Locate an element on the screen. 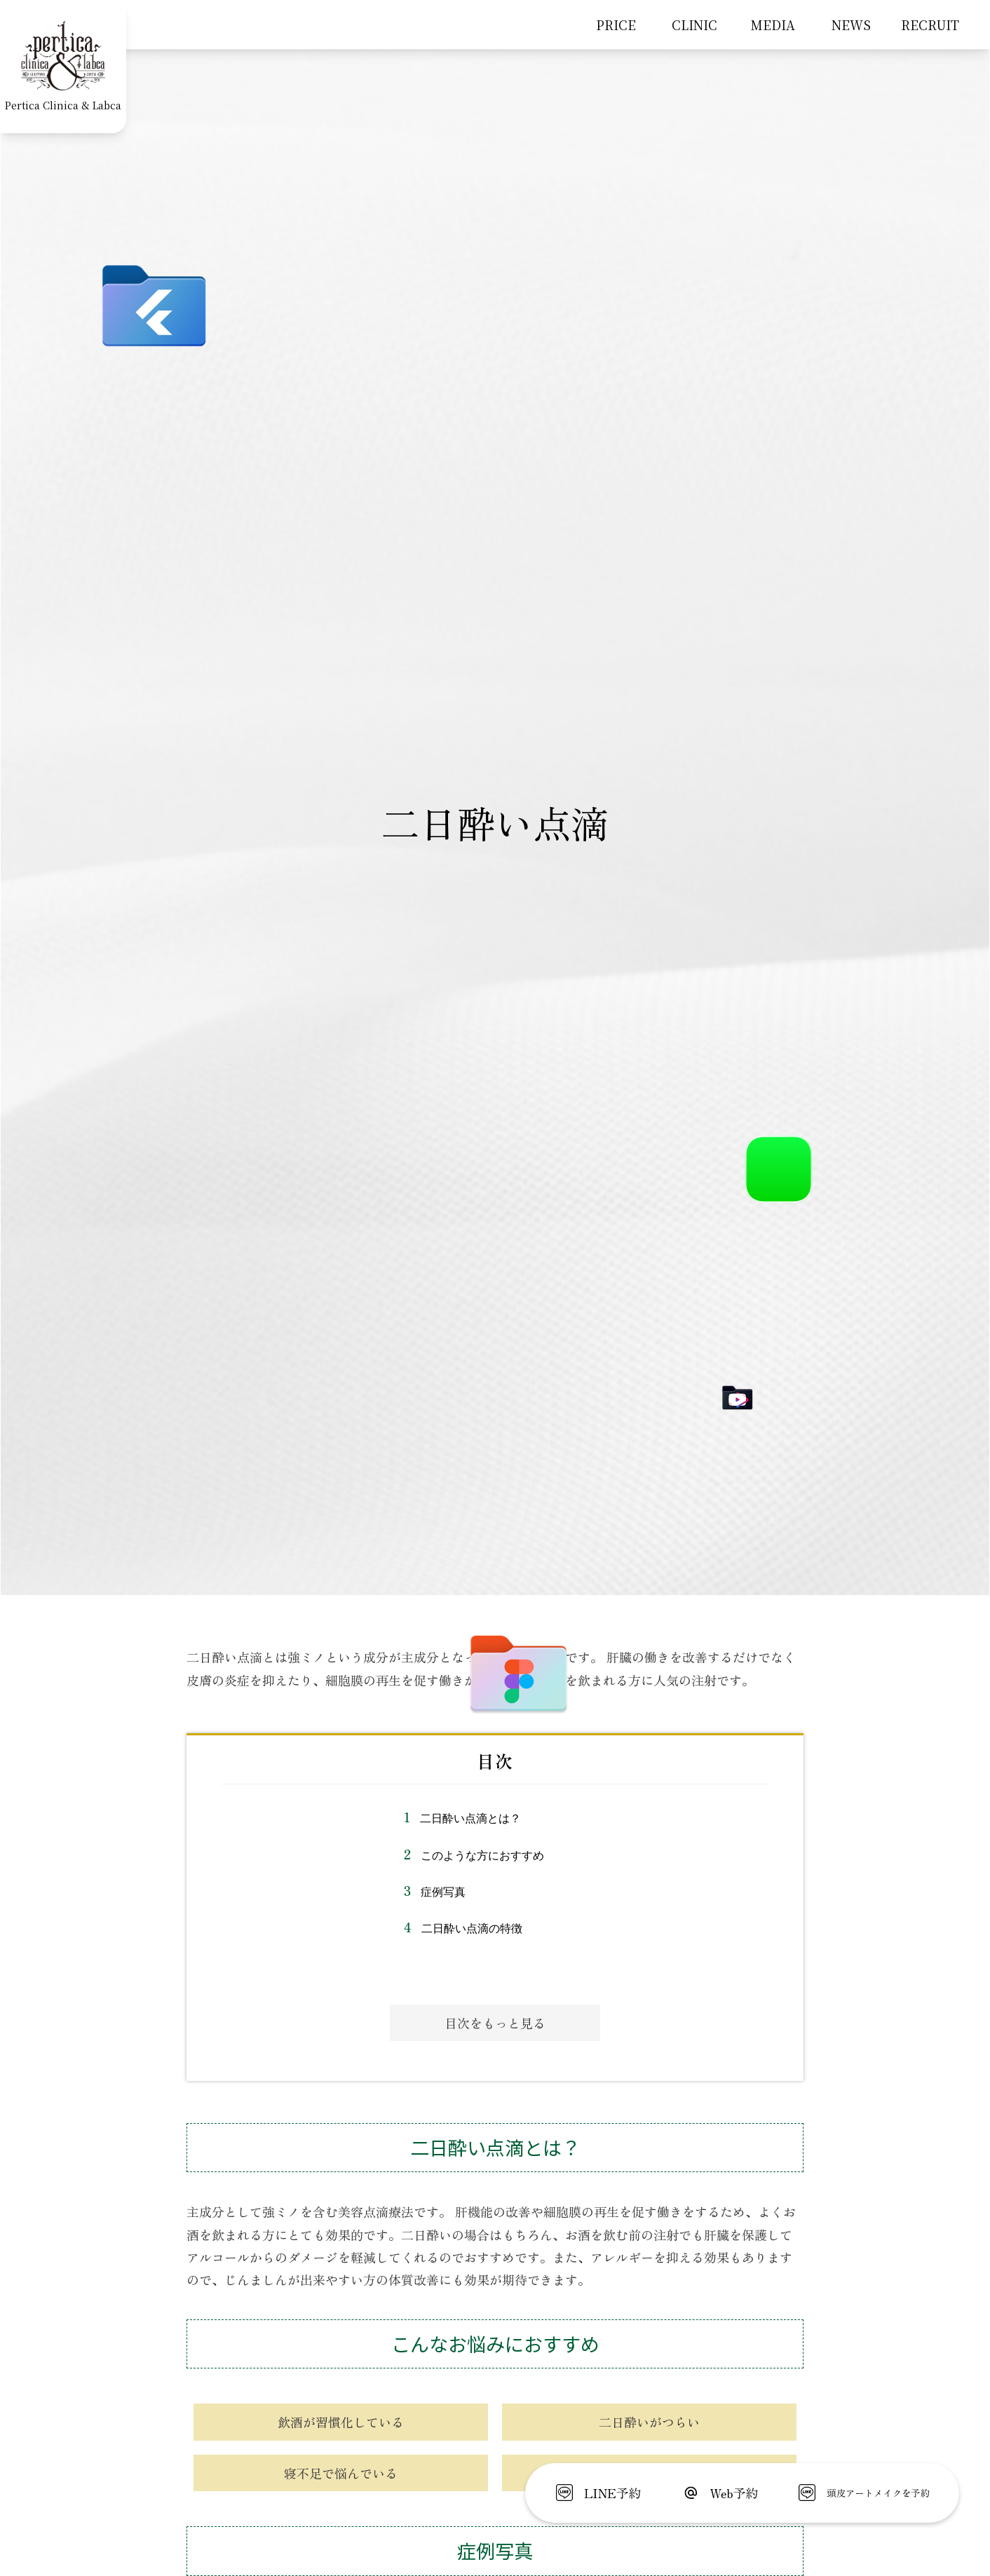 The image size is (990, 2576). open figma project files folder is located at coordinates (518, 1676).